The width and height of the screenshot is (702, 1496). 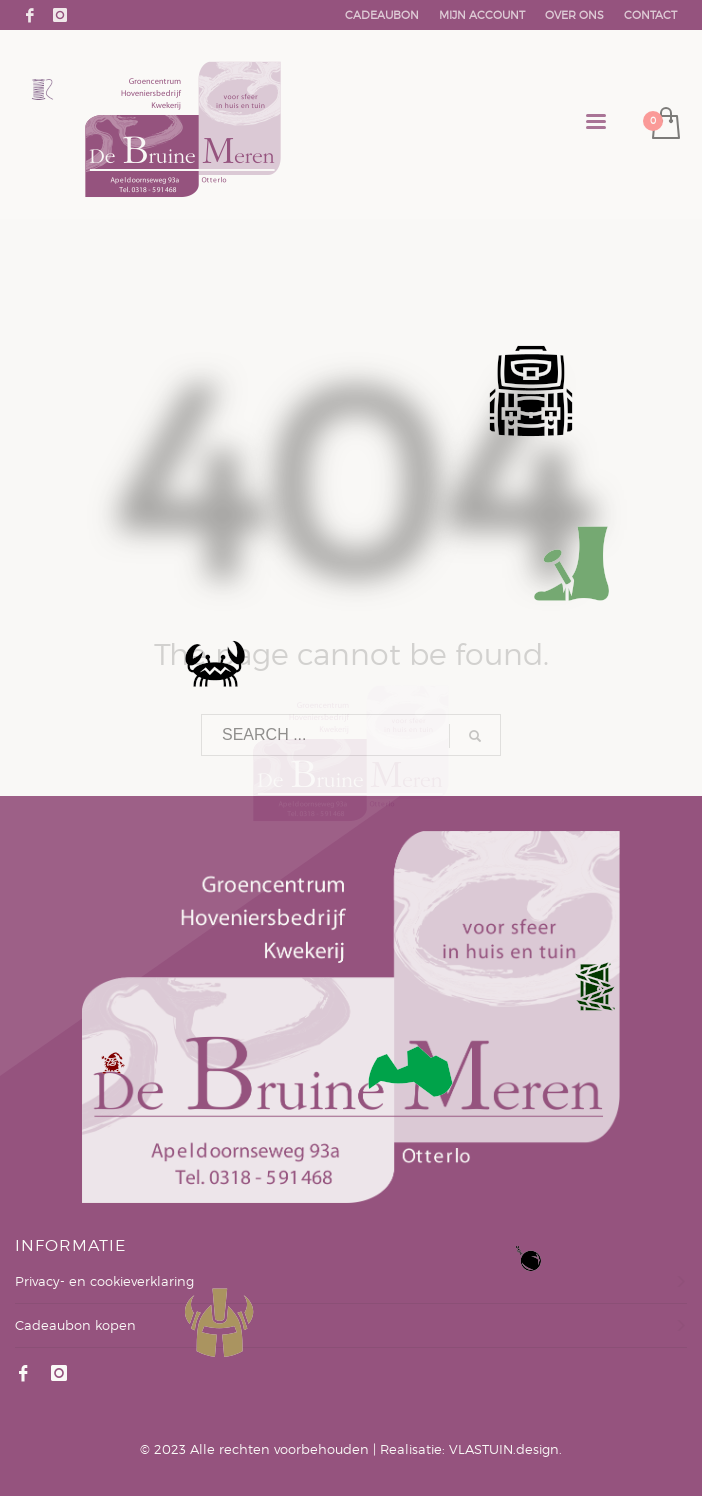 What do you see at coordinates (531, 391) in the screenshot?
I see `access your inventory or stored items` at bounding box center [531, 391].